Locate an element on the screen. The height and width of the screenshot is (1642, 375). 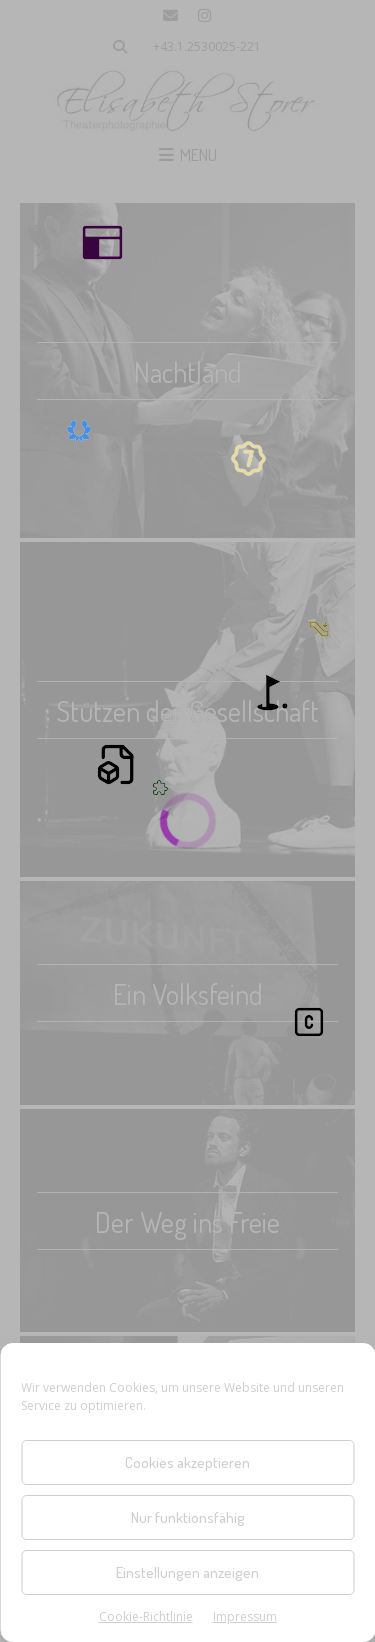
indicates escalator going down is located at coordinates (319, 629).